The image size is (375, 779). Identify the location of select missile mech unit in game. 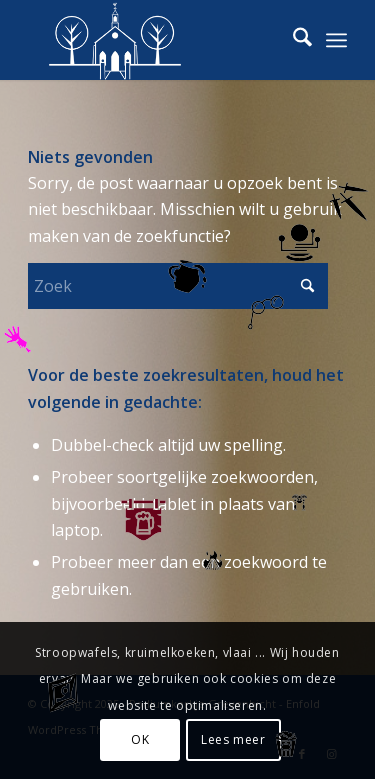
(299, 502).